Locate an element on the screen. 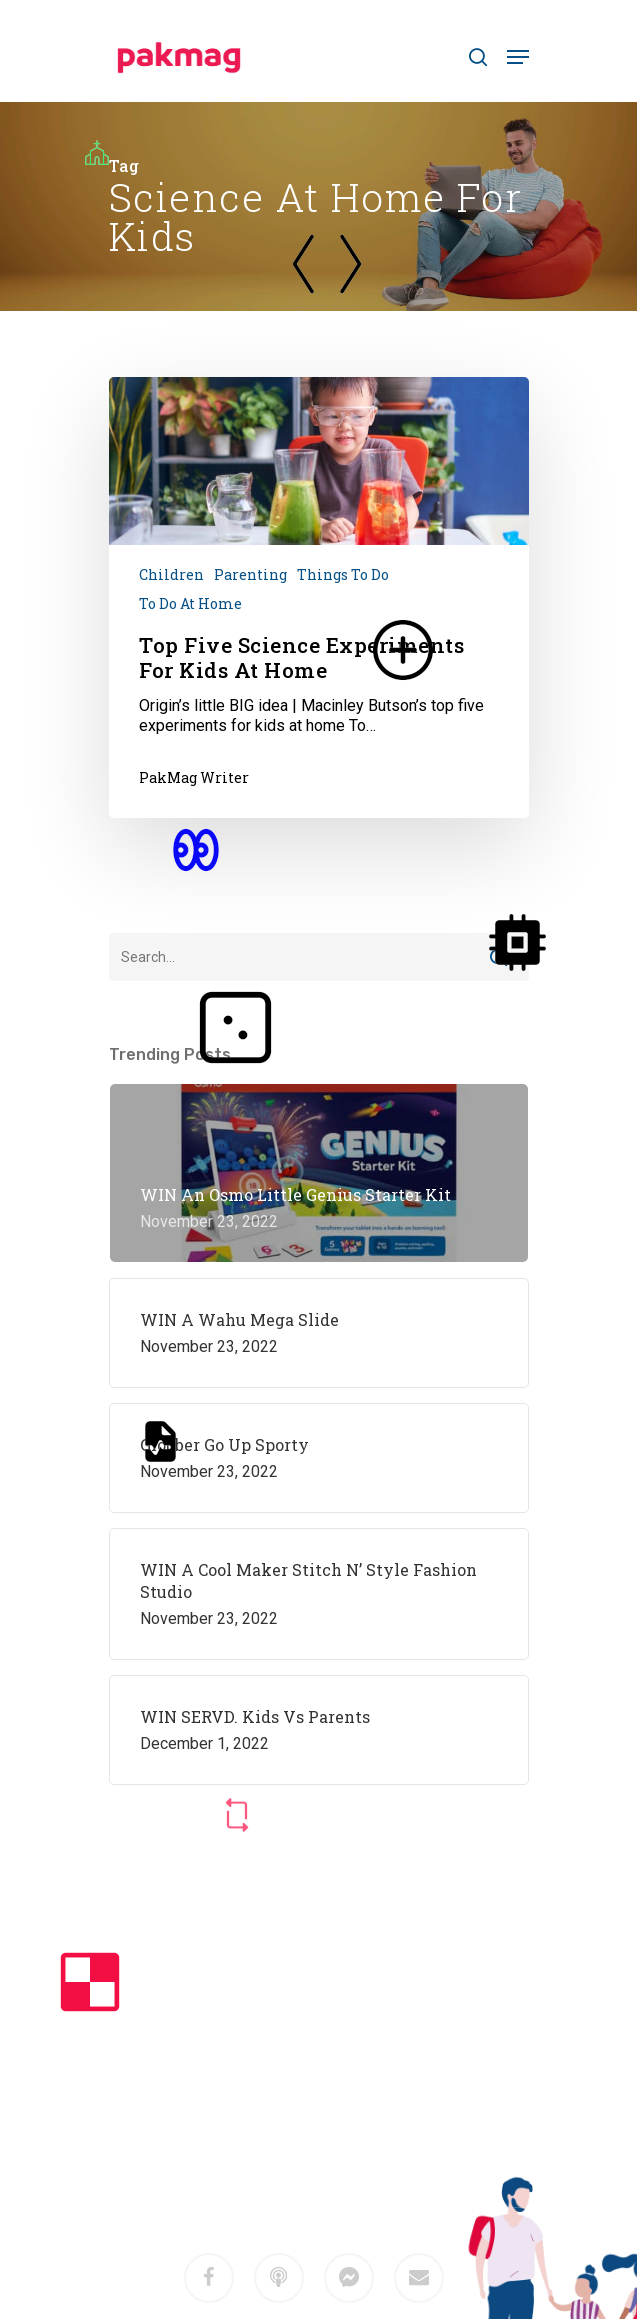 Image resolution: width=637 pixels, height=2319 pixels. rotate device orientation is located at coordinates (237, 1815).